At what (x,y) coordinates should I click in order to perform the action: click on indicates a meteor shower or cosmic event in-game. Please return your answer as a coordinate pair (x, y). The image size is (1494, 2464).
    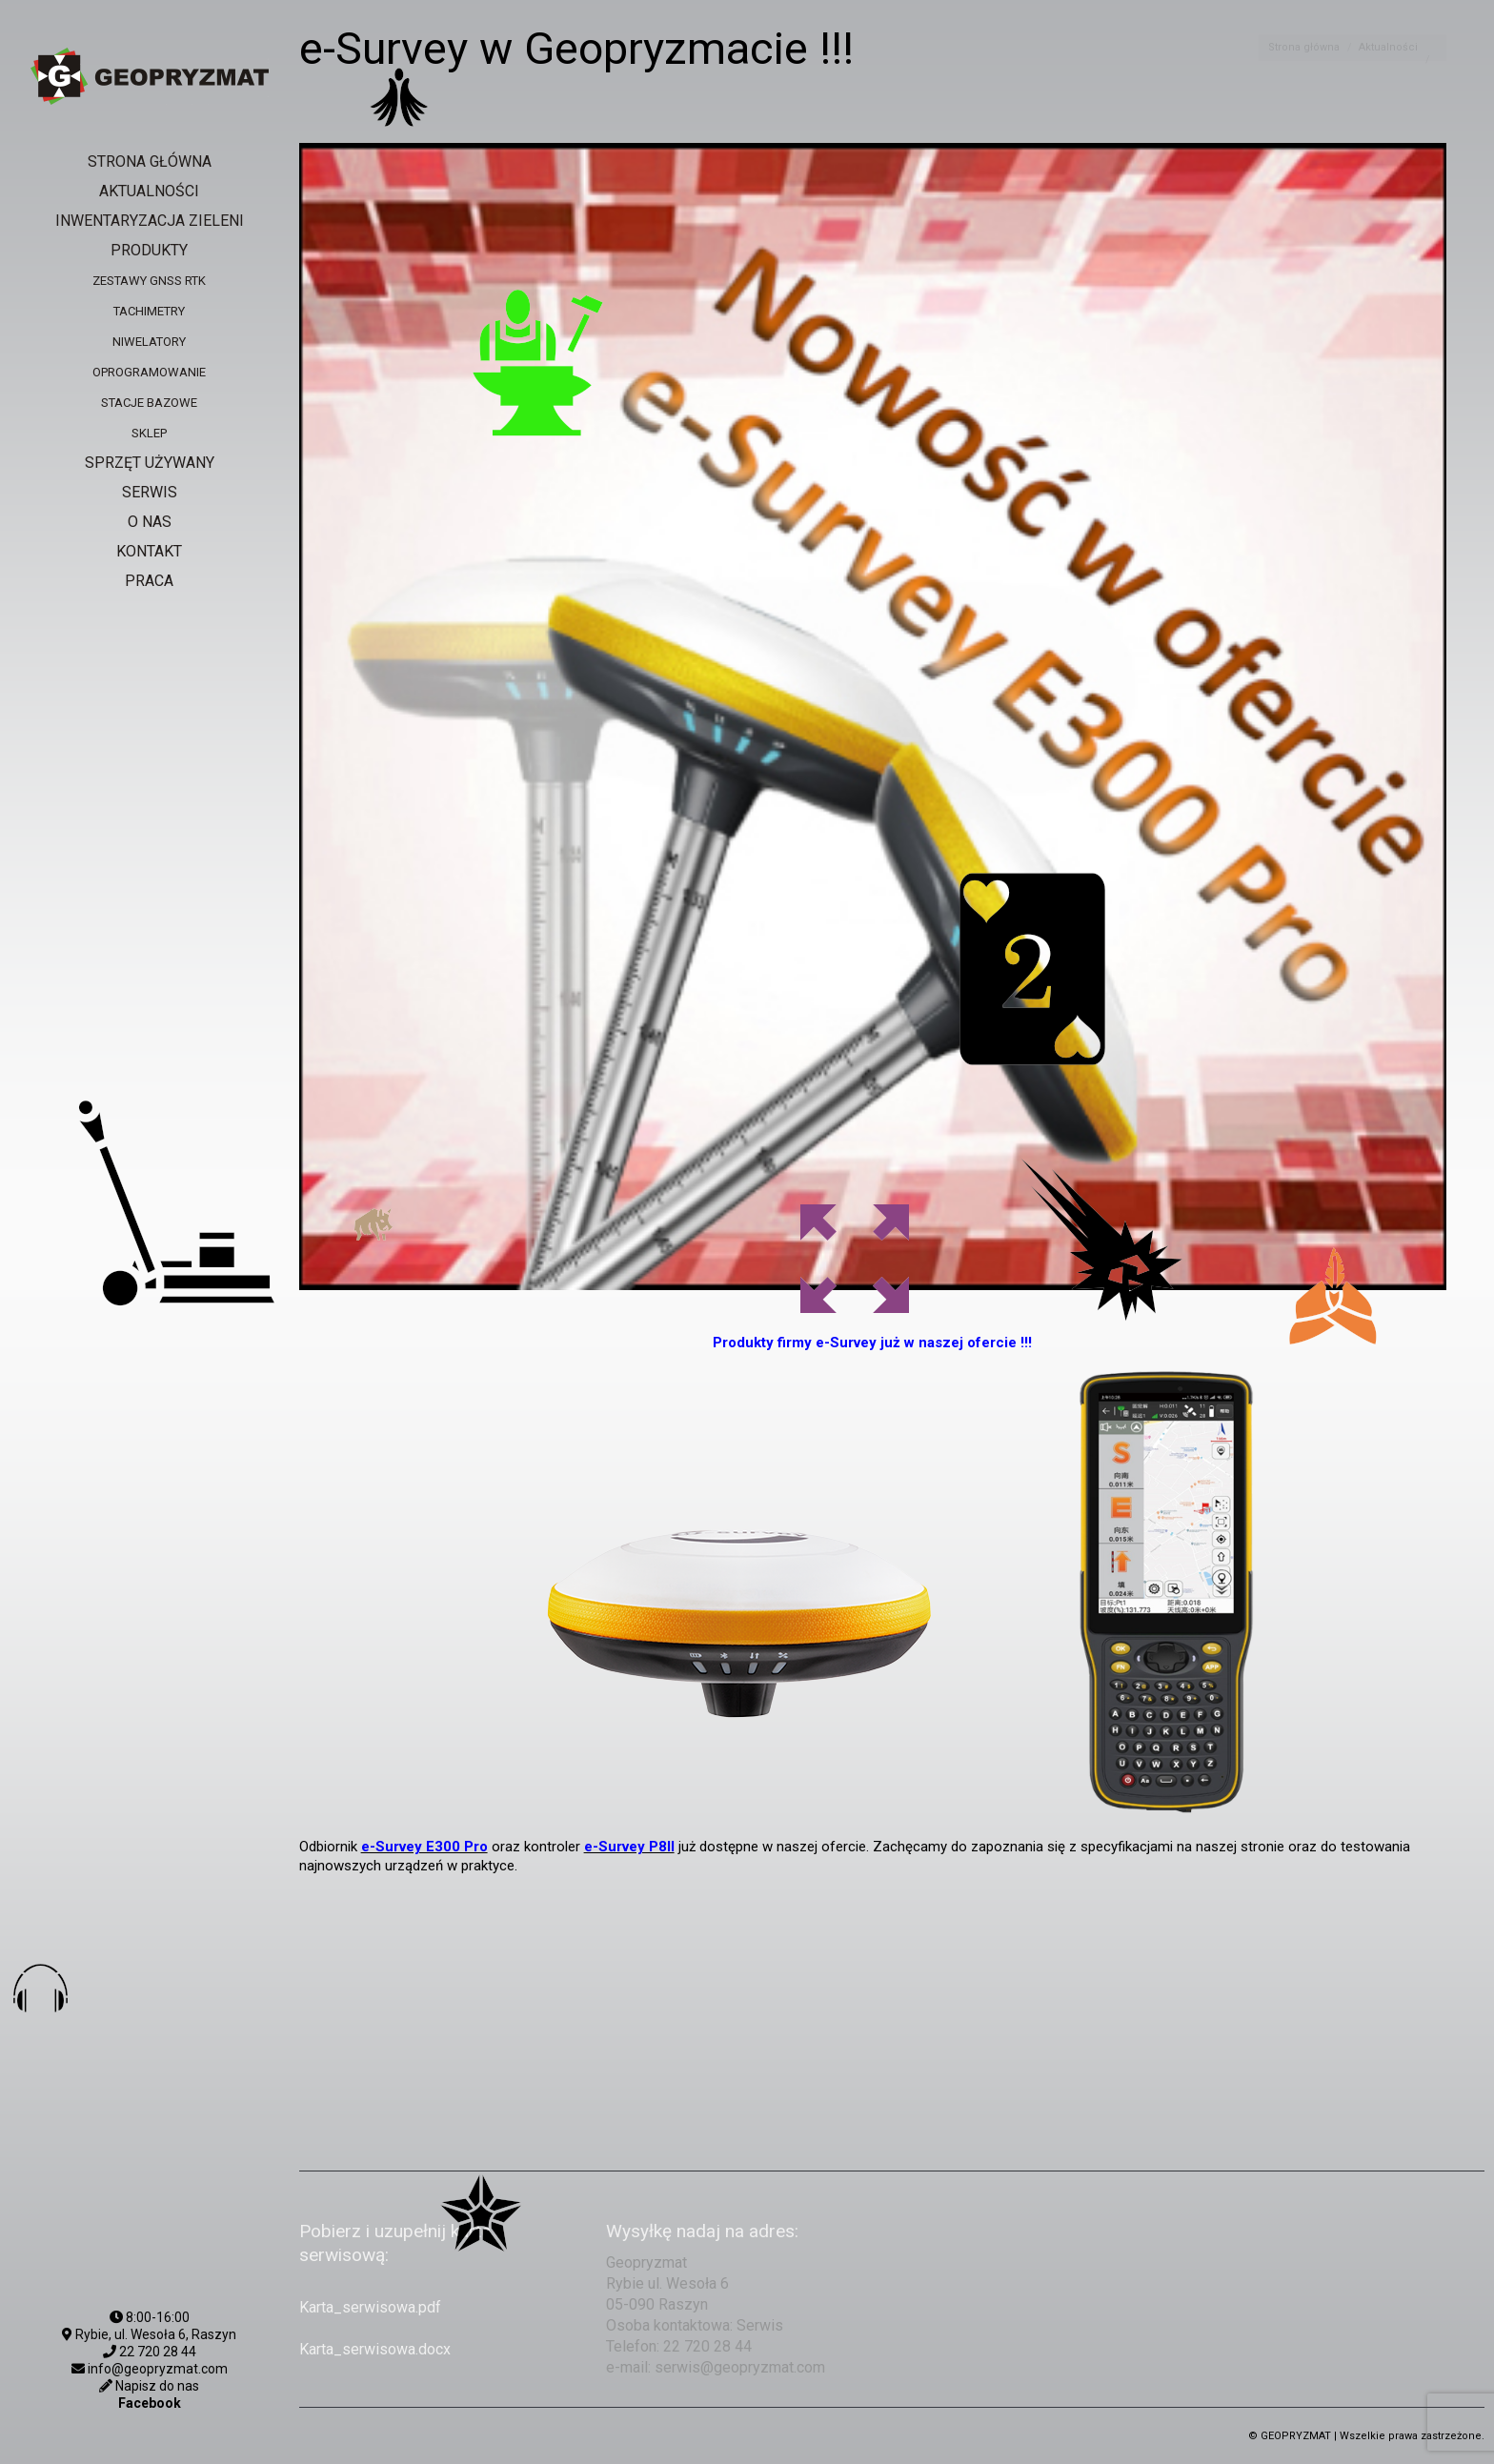
    Looking at the image, I should click on (1100, 1241).